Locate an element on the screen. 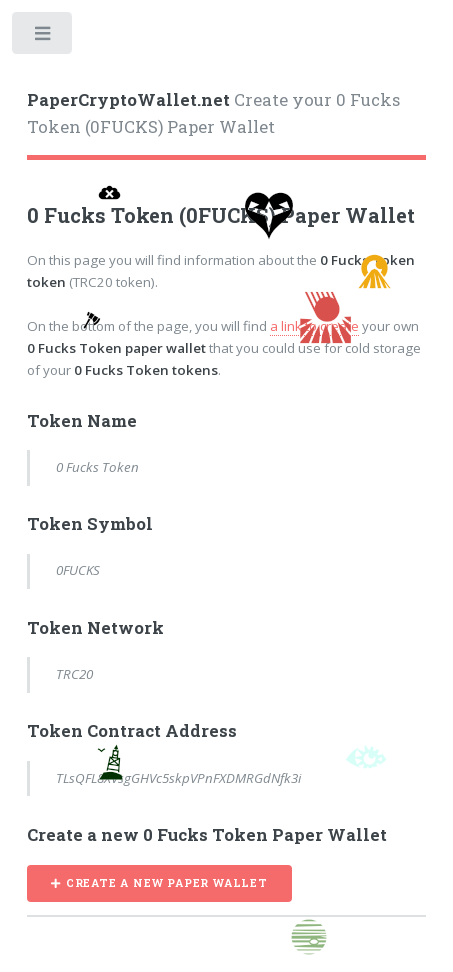  fire axe tool or weapon in a game inventory is located at coordinates (92, 320).